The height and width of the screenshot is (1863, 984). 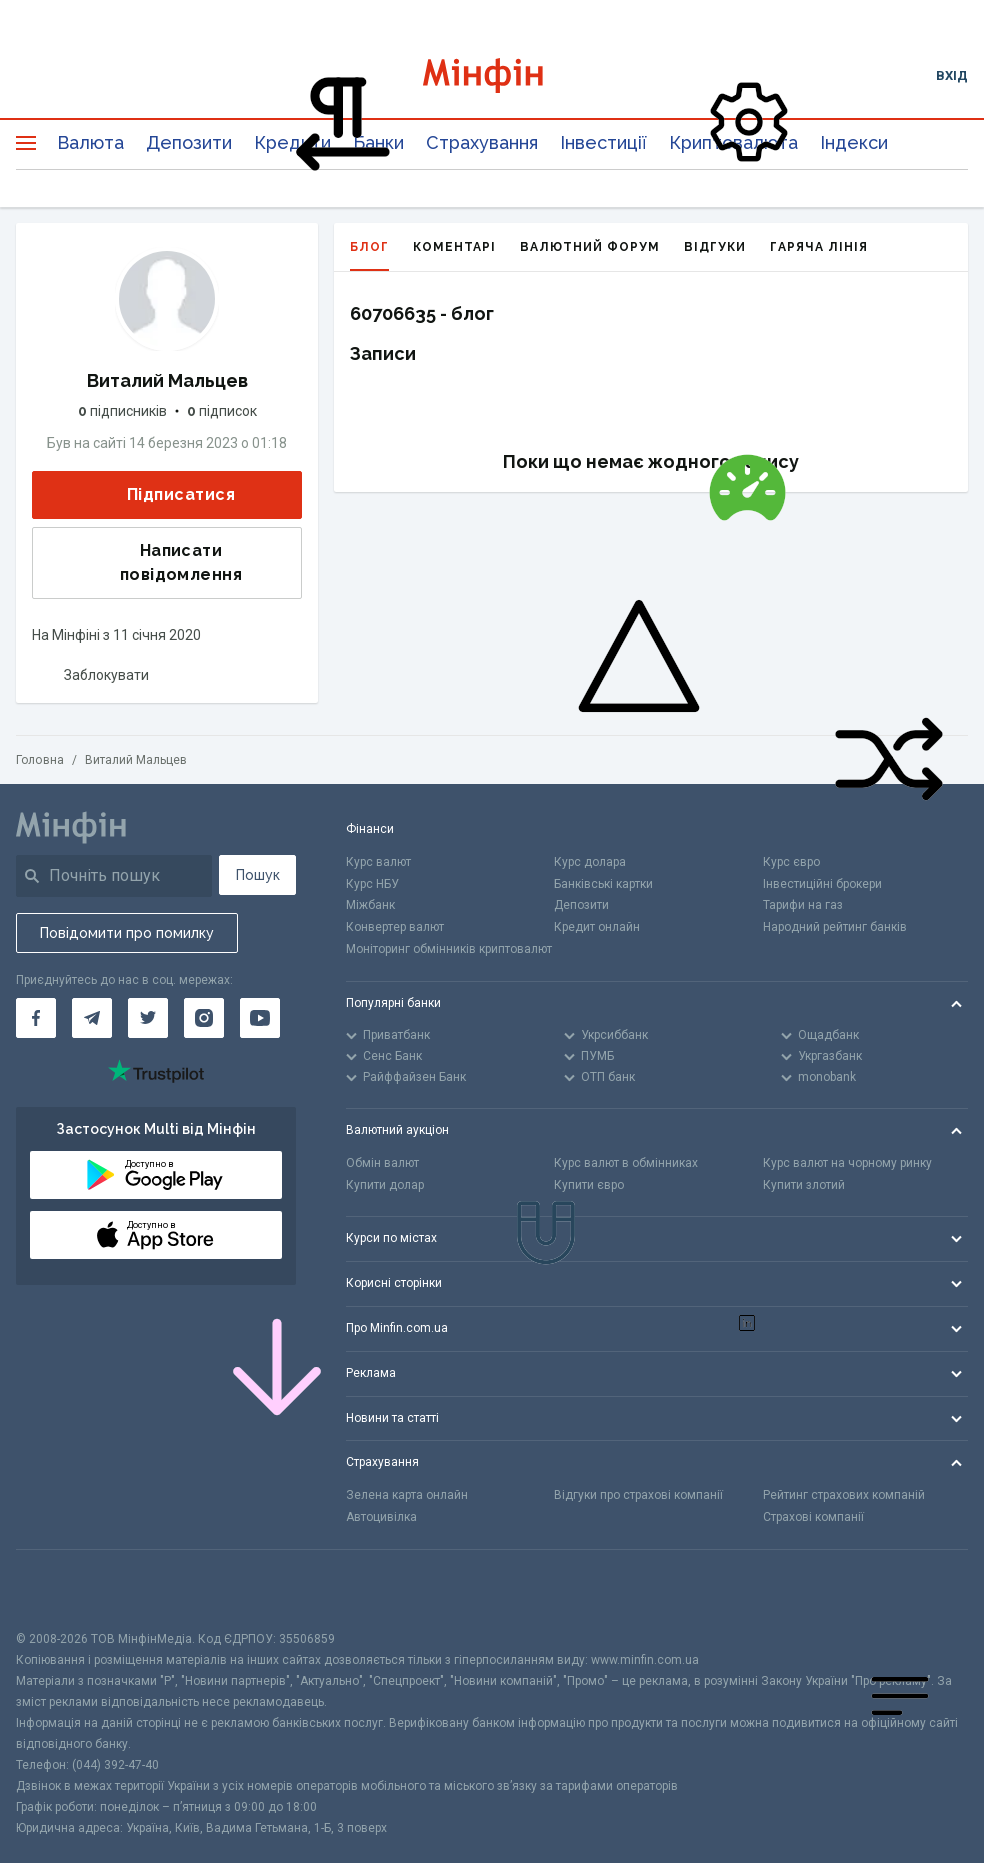 What do you see at coordinates (900, 1696) in the screenshot?
I see `open navigation menu` at bounding box center [900, 1696].